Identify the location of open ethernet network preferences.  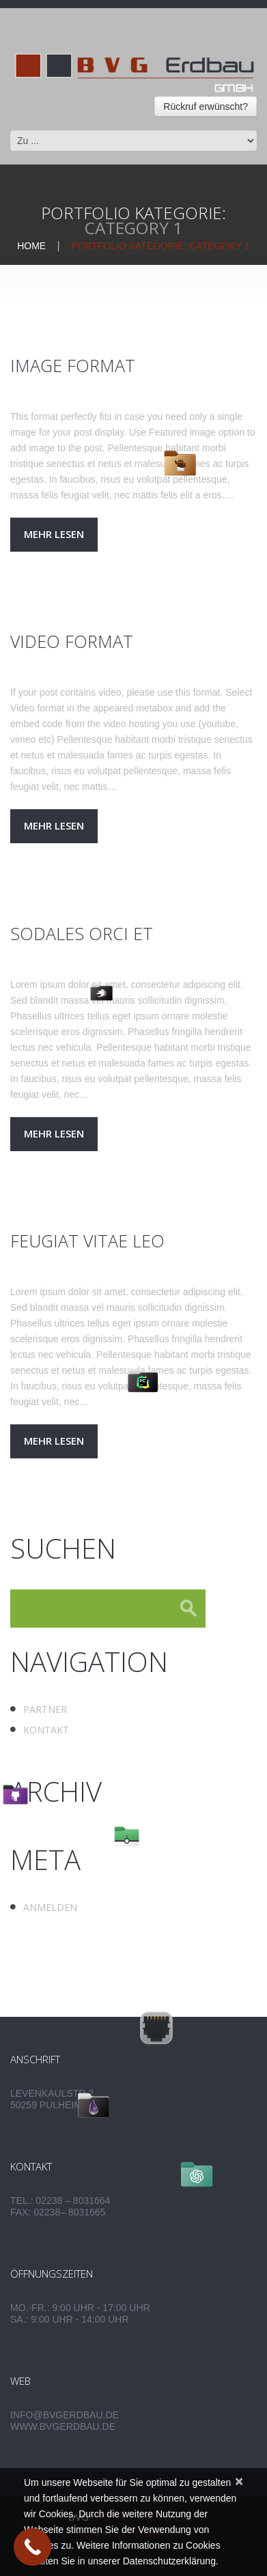
(156, 2028).